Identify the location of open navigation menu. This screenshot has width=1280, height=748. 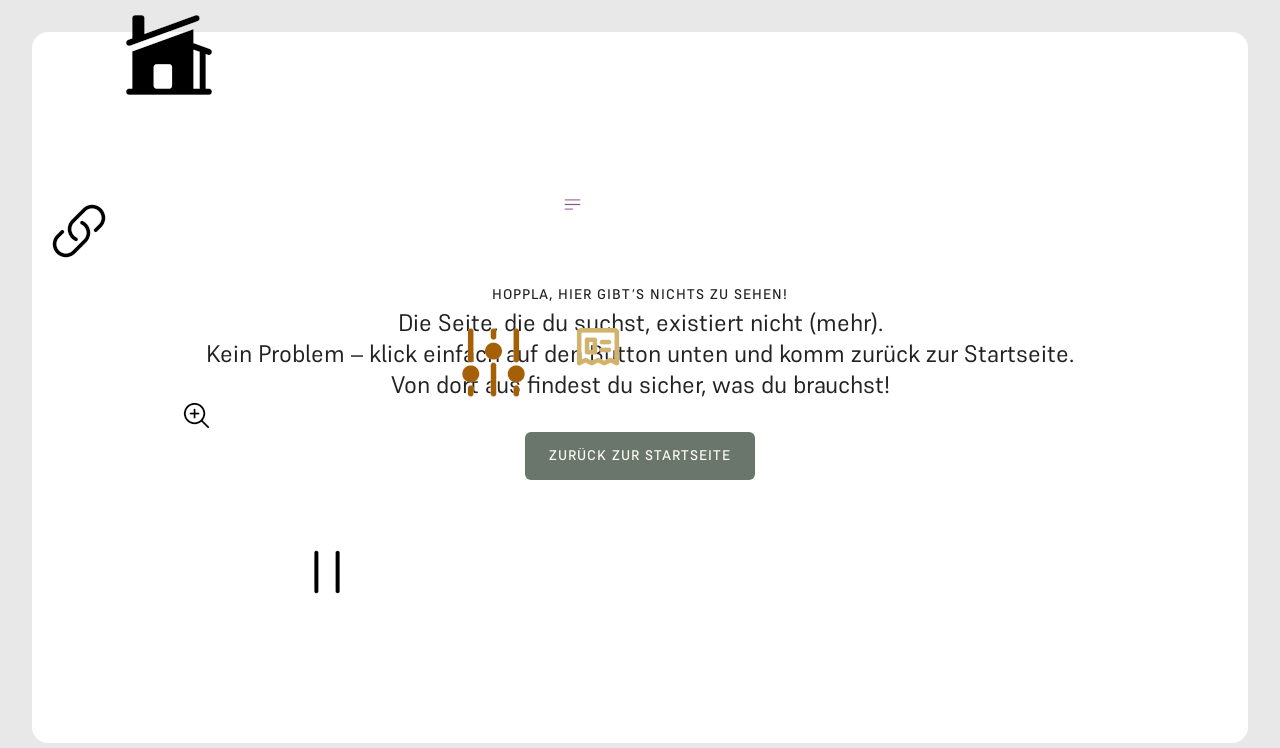
(572, 204).